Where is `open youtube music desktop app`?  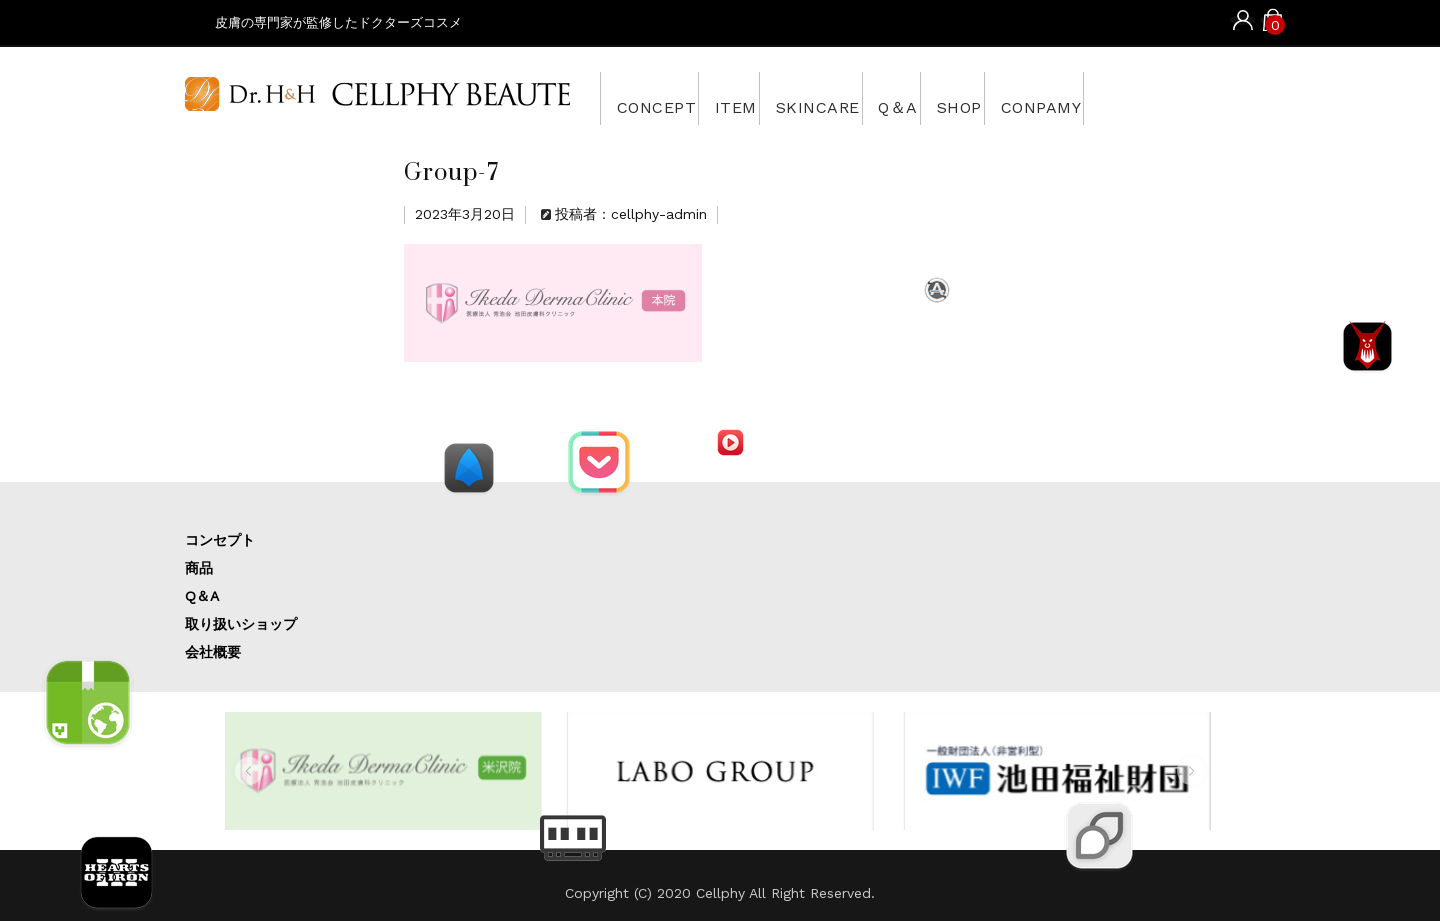
open youtube music desktop app is located at coordinates (730, 442).